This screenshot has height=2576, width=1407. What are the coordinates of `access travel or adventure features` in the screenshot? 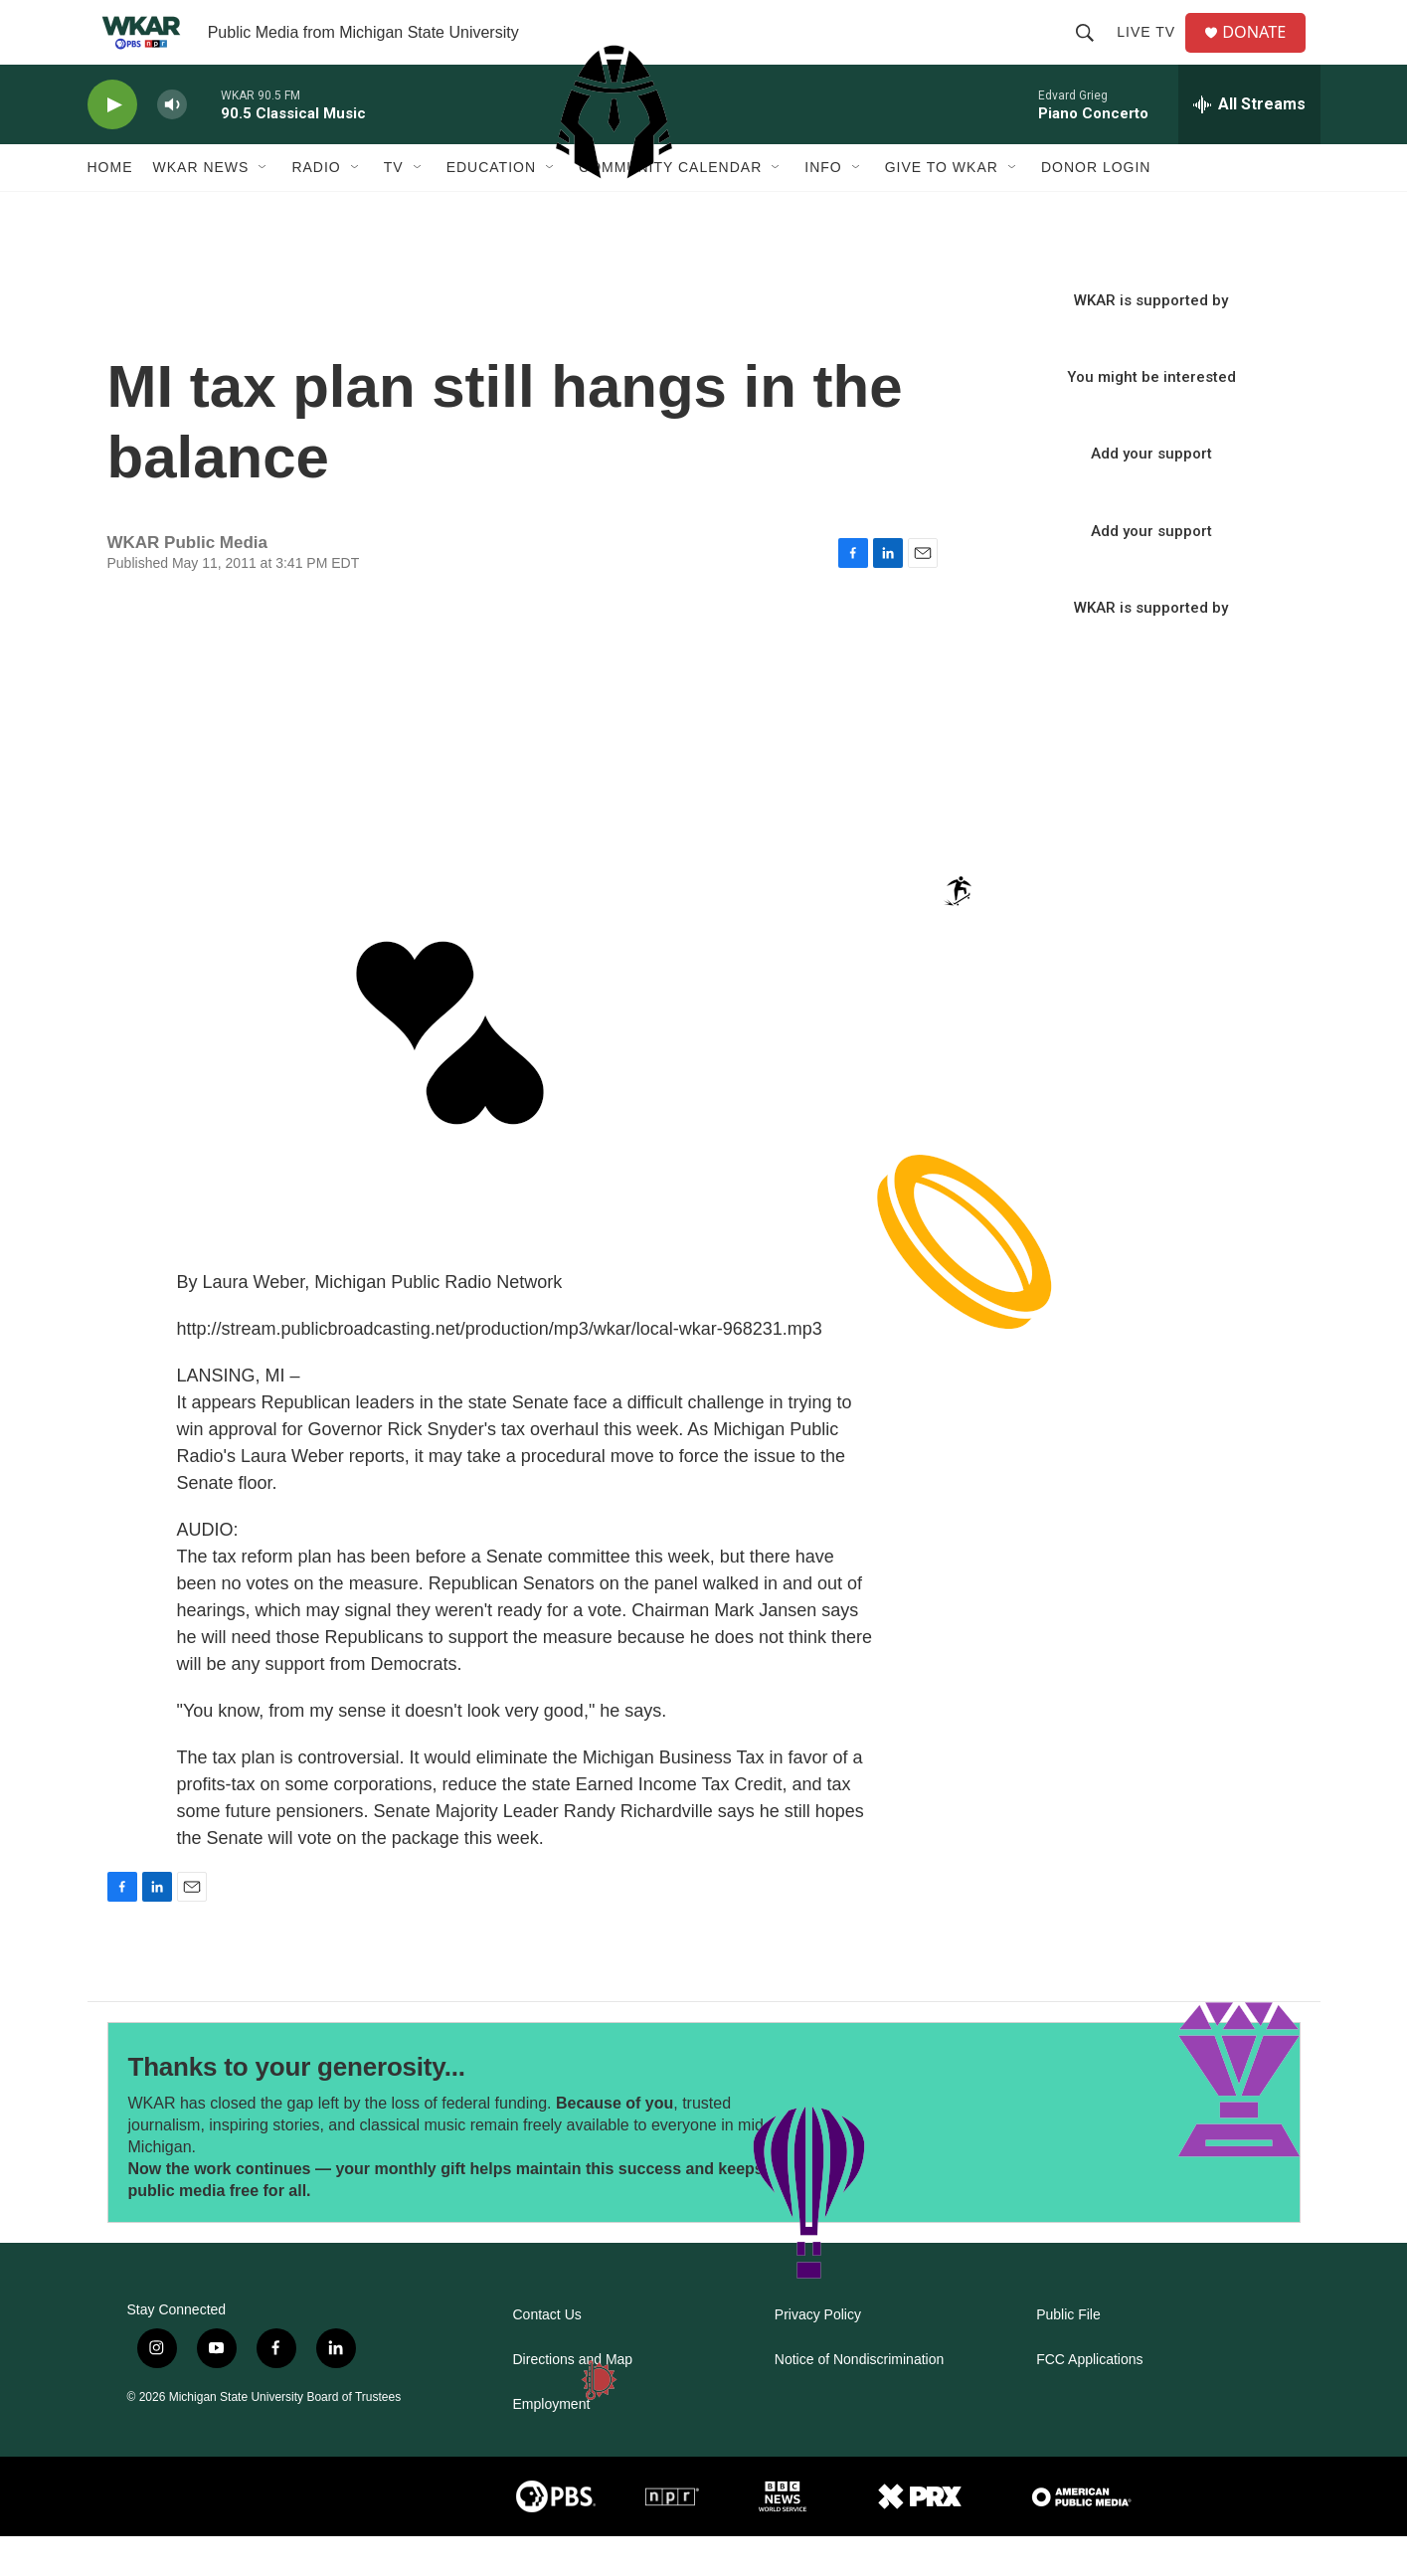 It's located at (808, 2191).